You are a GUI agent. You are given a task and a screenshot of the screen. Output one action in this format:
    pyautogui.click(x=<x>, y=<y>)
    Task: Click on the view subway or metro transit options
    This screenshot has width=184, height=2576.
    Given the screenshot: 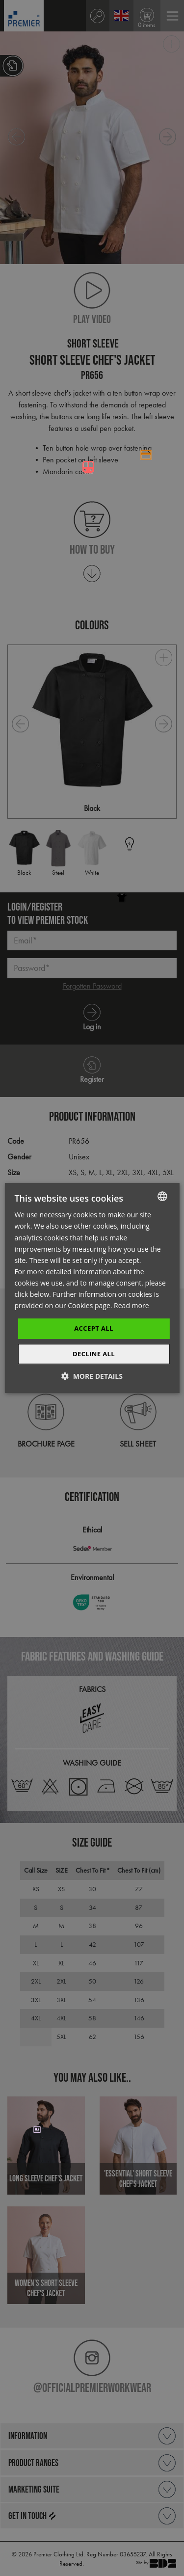 What is the action you would take?
    pyautogui.click(x=88, y=467)
    